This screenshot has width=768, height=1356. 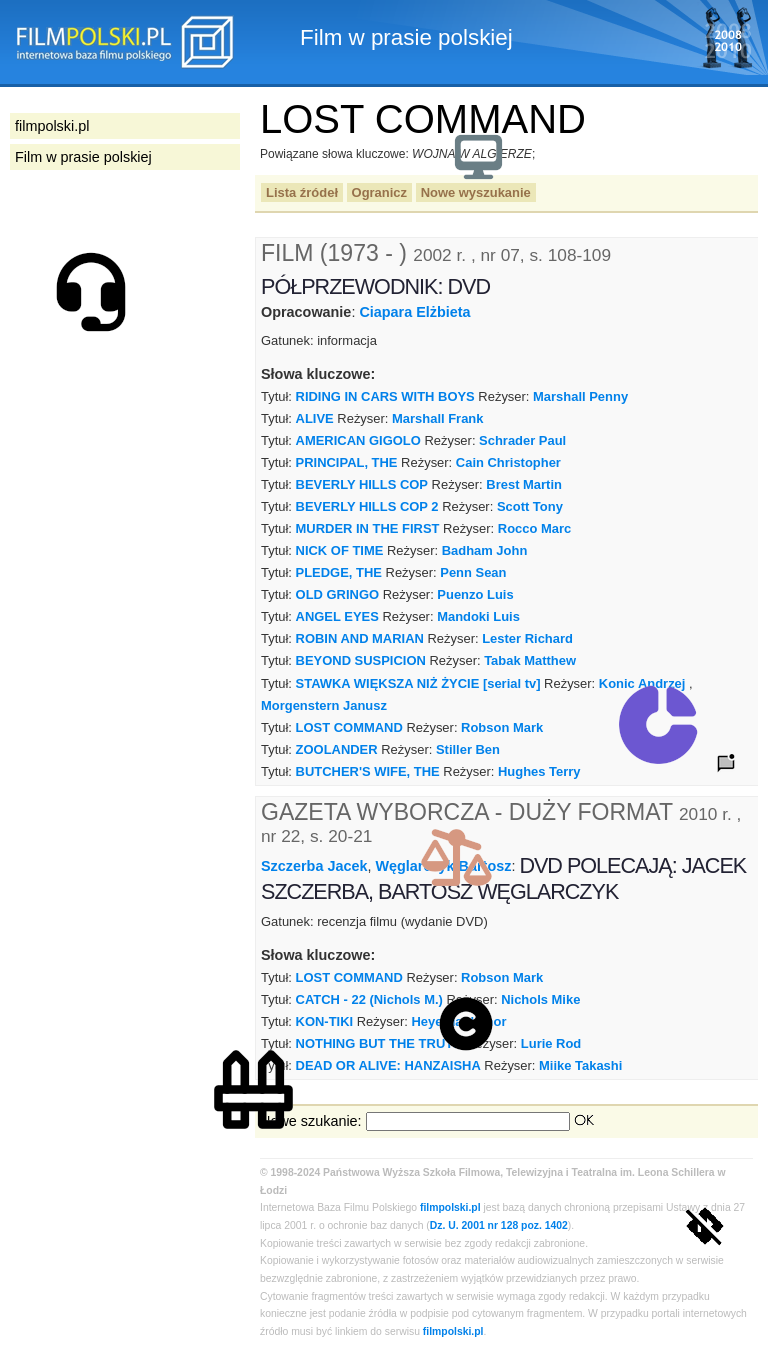 What do you see at coordinates (658, 724) in the screenshot?
I see `view analytics or statistics breakdown` at bounding box center [658, 724].